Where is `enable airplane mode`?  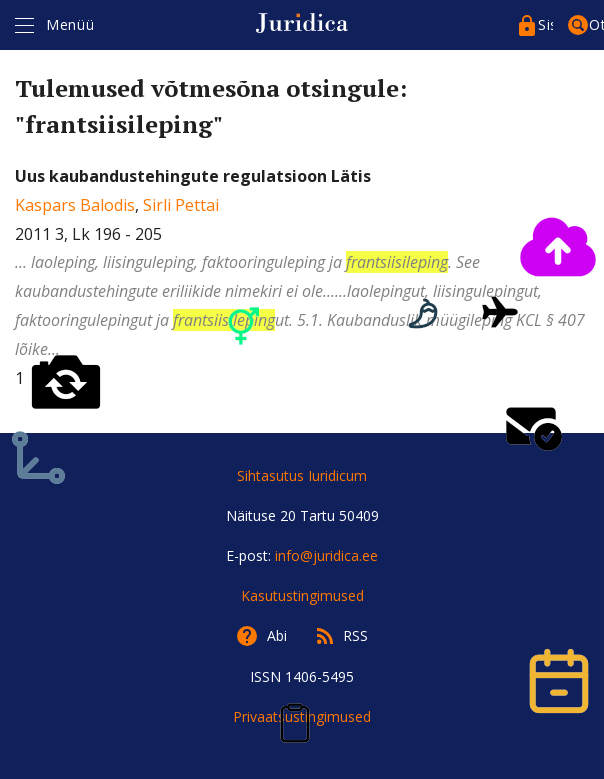
enable airplane mode is located at coordinates (500, 312).